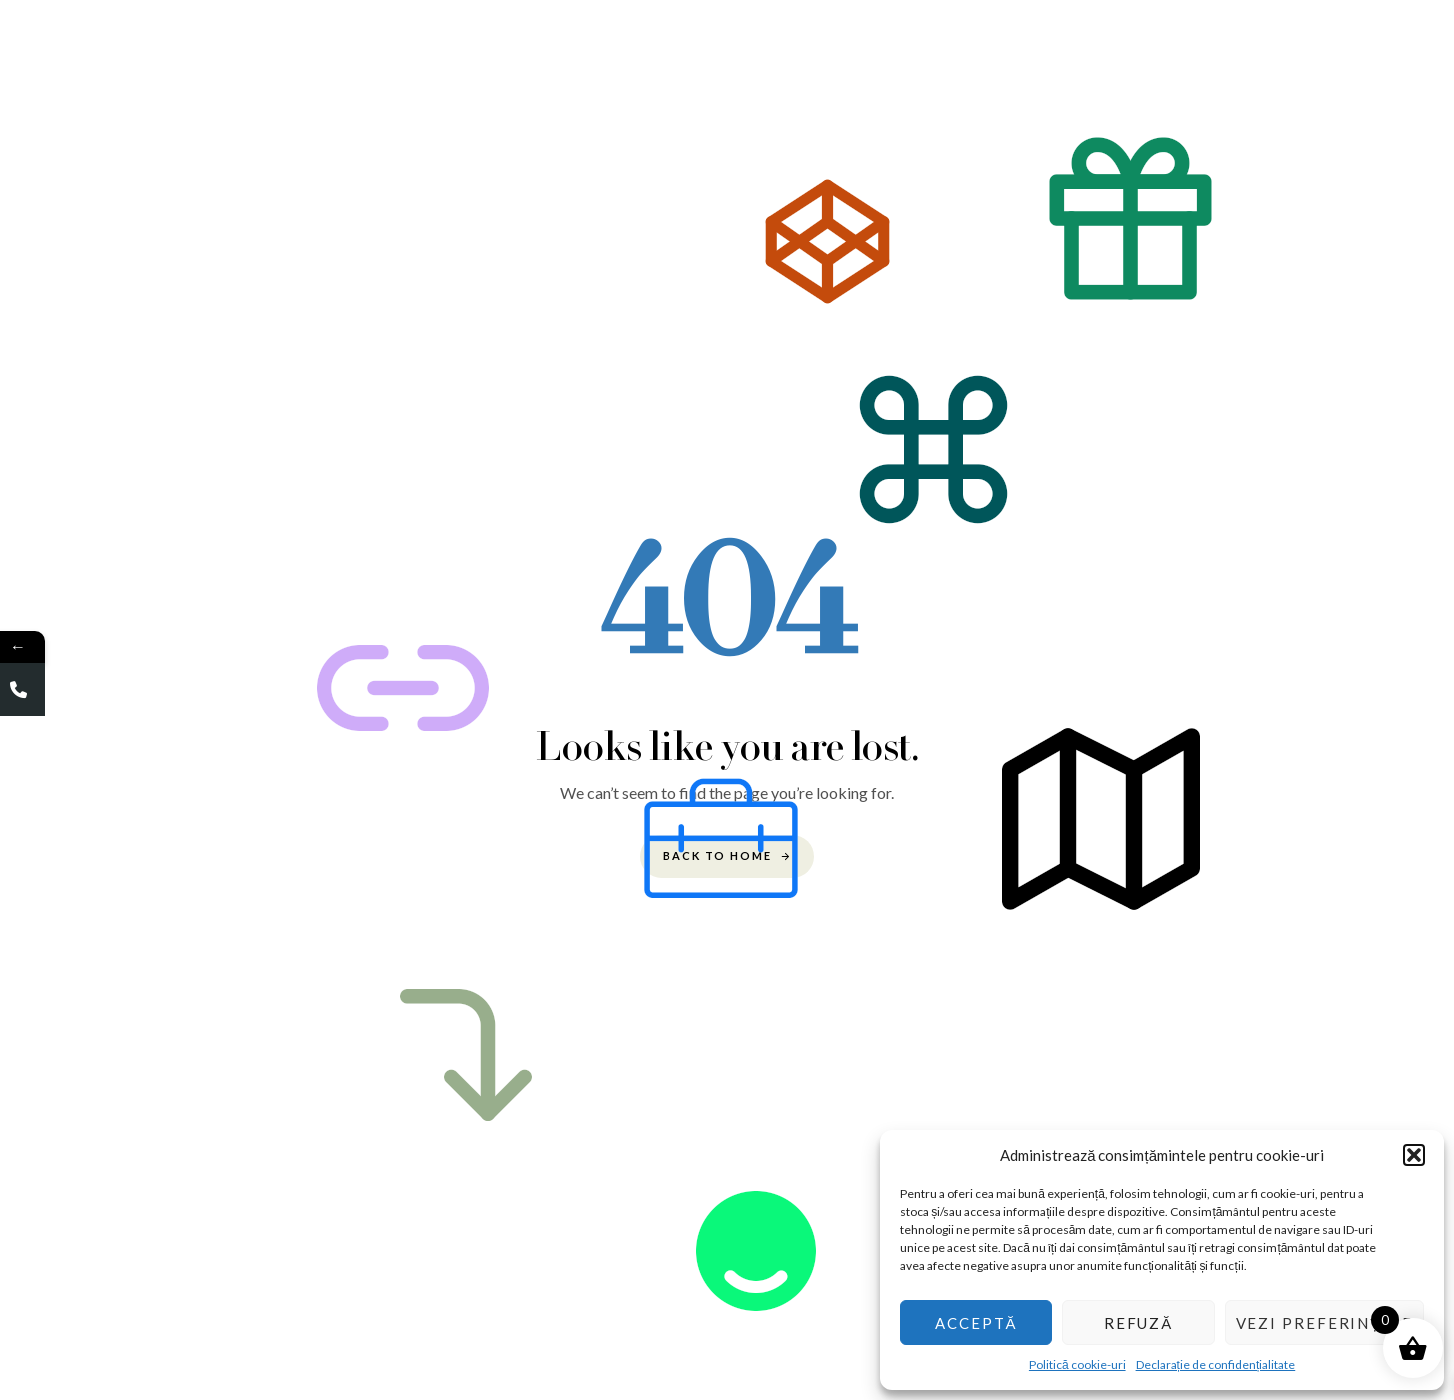  Describe the element at coordinates (933, 449) in the screenshot. I see `command key shortcut indicator` at that location.